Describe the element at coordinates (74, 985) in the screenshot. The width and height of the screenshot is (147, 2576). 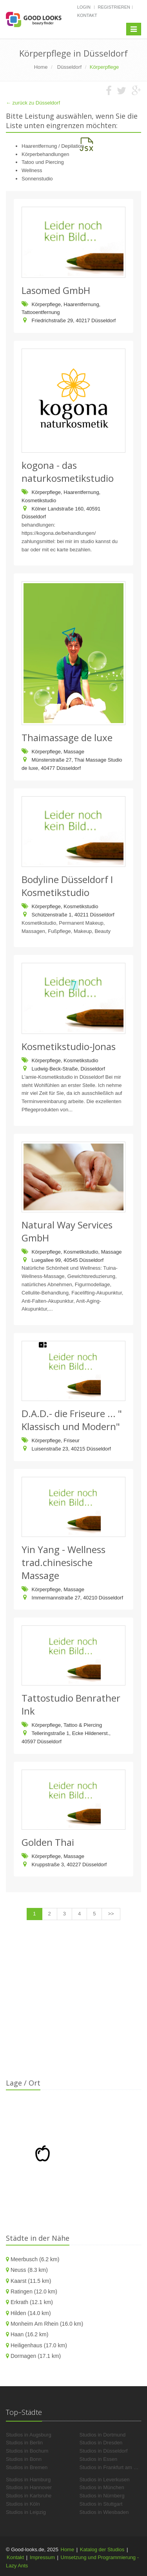
I see `indicates item number seven in a list or sequence` at that location.